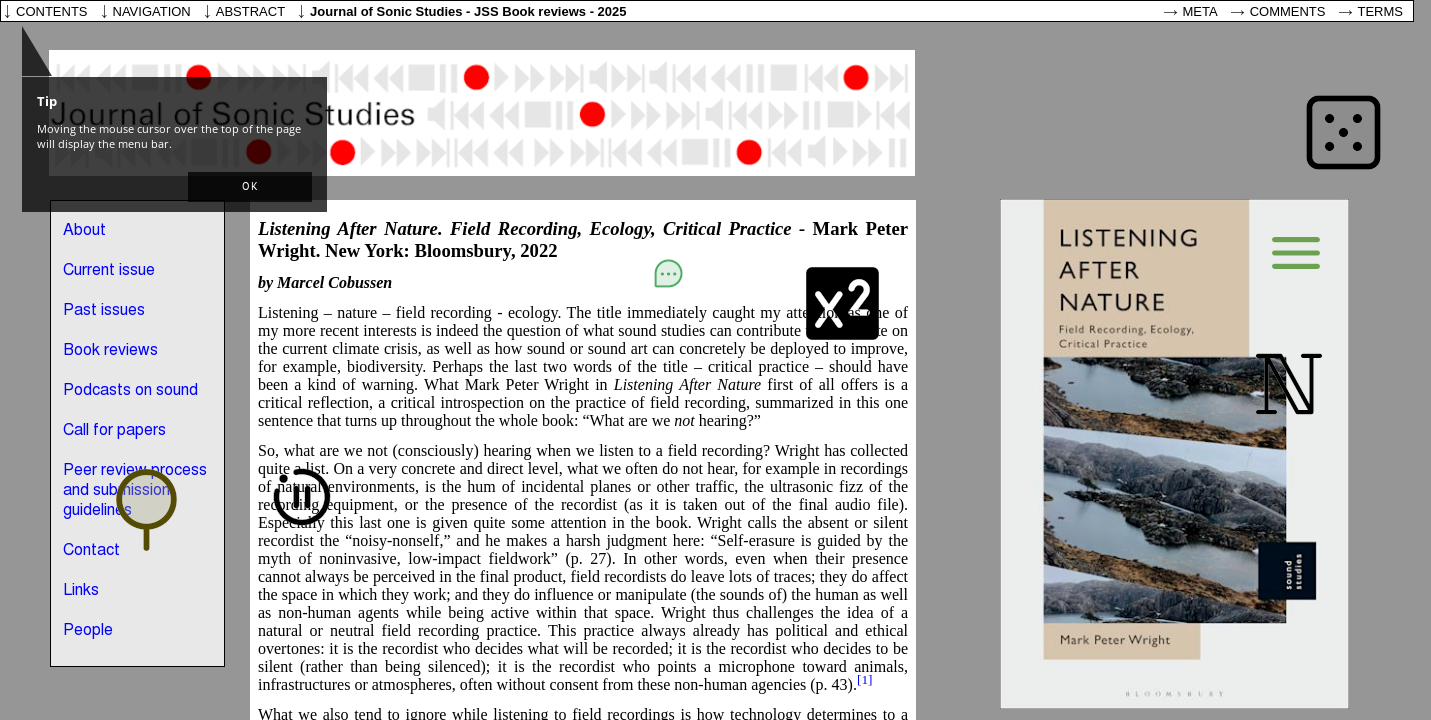 This screenshot has height=720, width=1431. I want to click on apply superscript formatting to selected text, so click(842, 303).